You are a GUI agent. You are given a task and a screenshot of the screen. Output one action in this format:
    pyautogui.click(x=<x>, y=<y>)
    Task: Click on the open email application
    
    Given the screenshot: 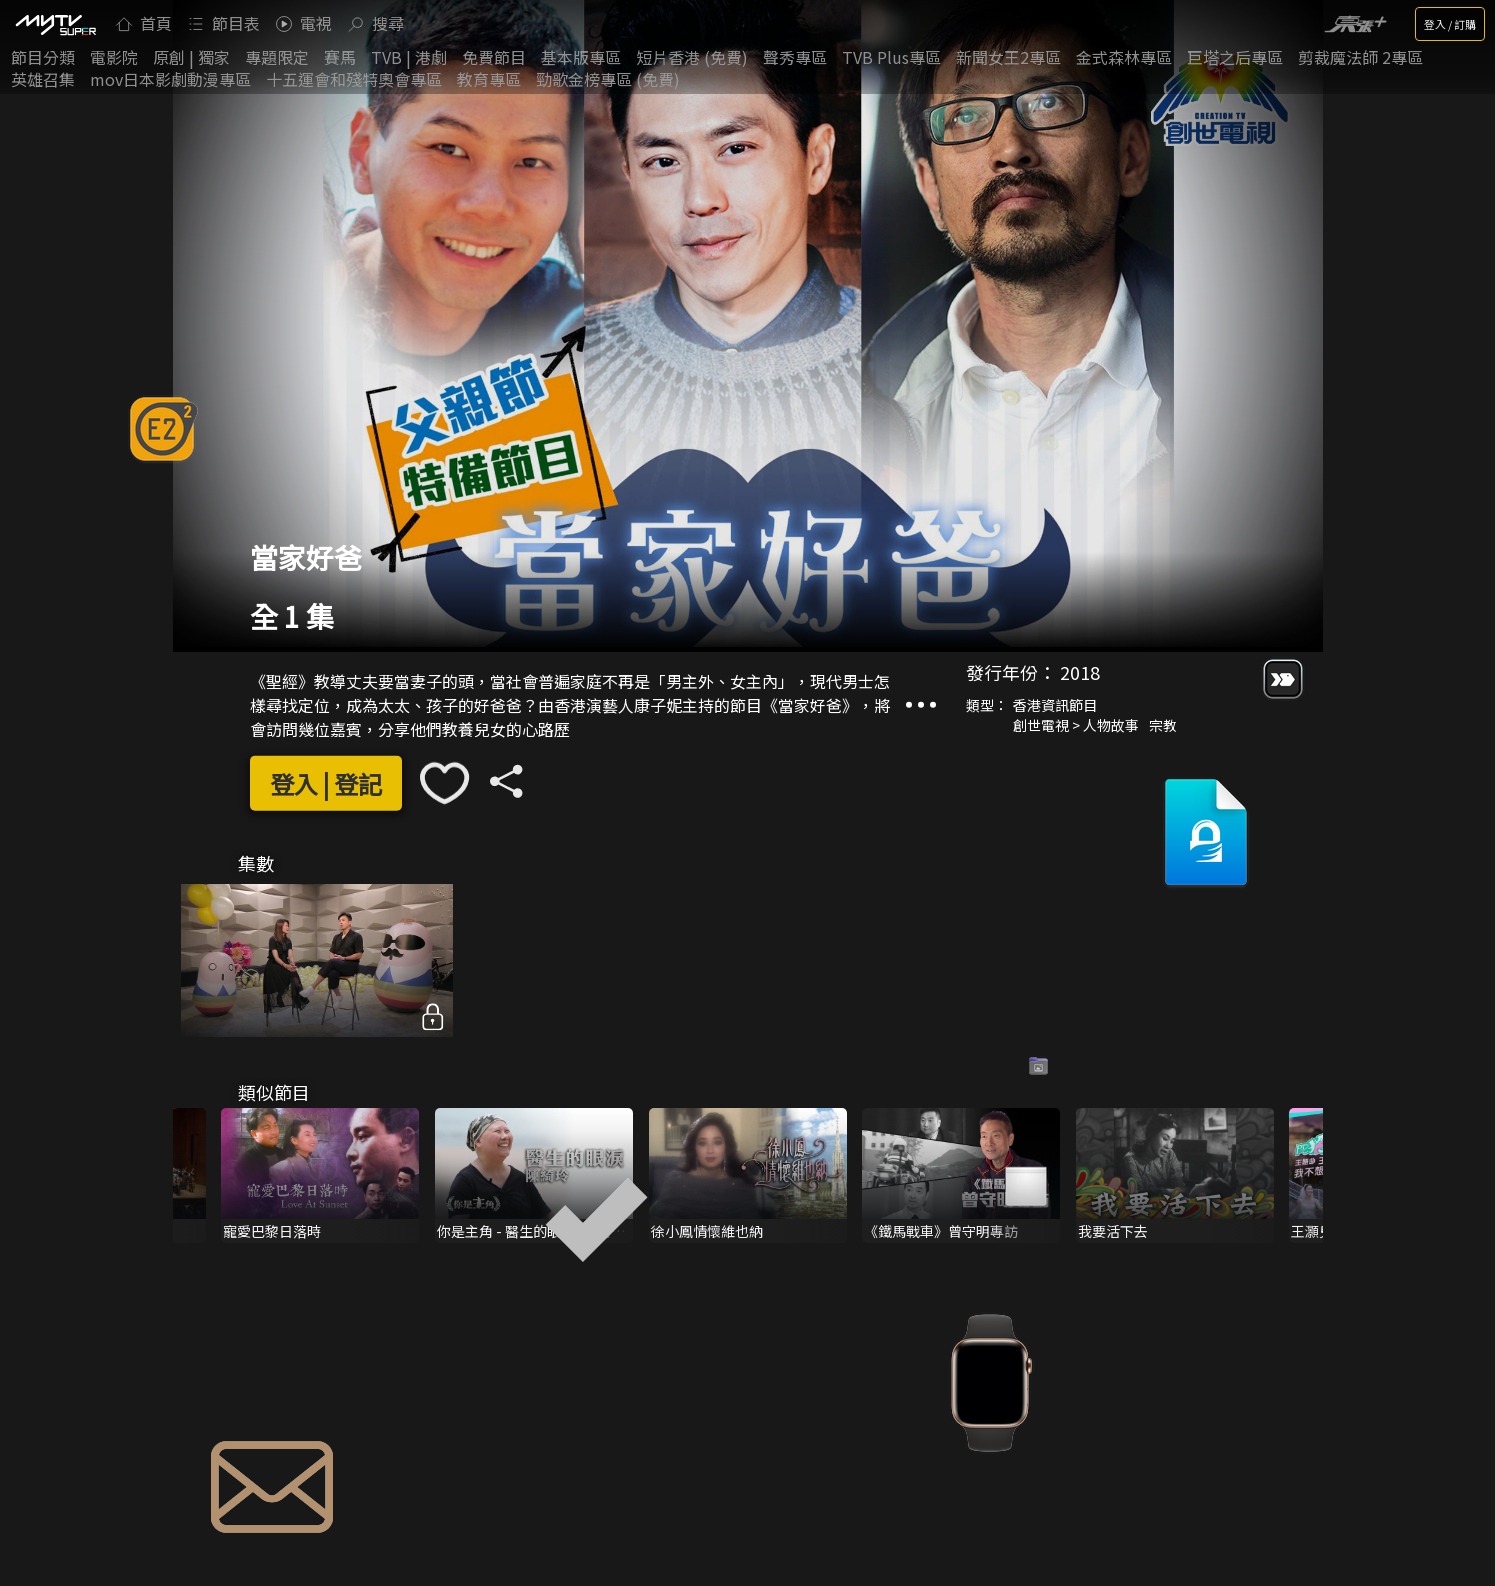 What is the action you would take?
    pyautogui.click(x=272, y=1487)
    